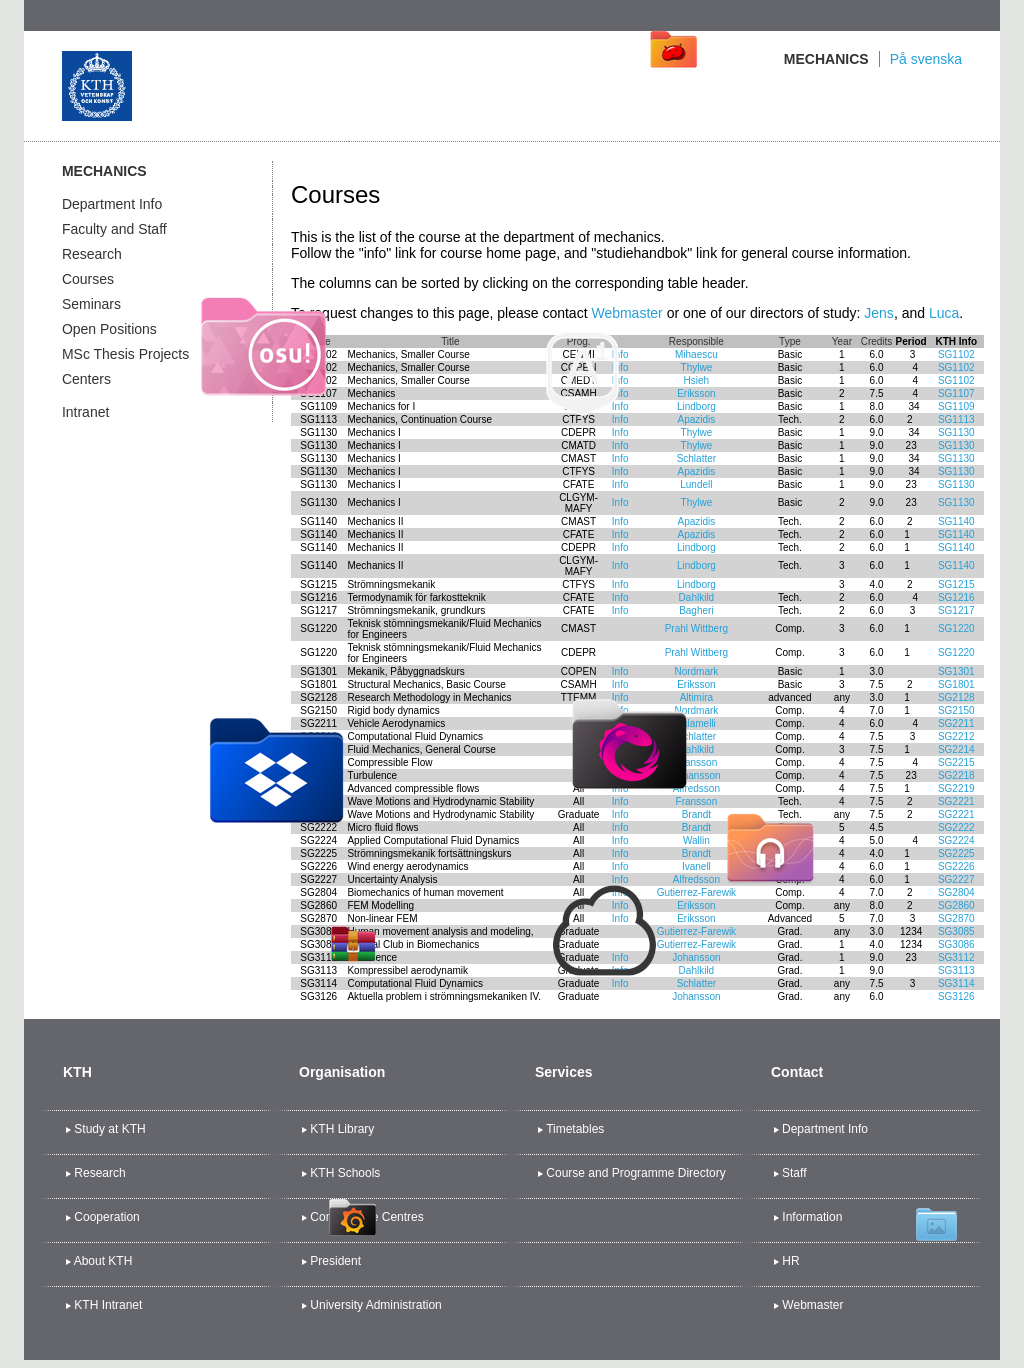  Describe the element at coordinates (629, 747) in the screenshot. I see `open reactivex project folder` at that location.